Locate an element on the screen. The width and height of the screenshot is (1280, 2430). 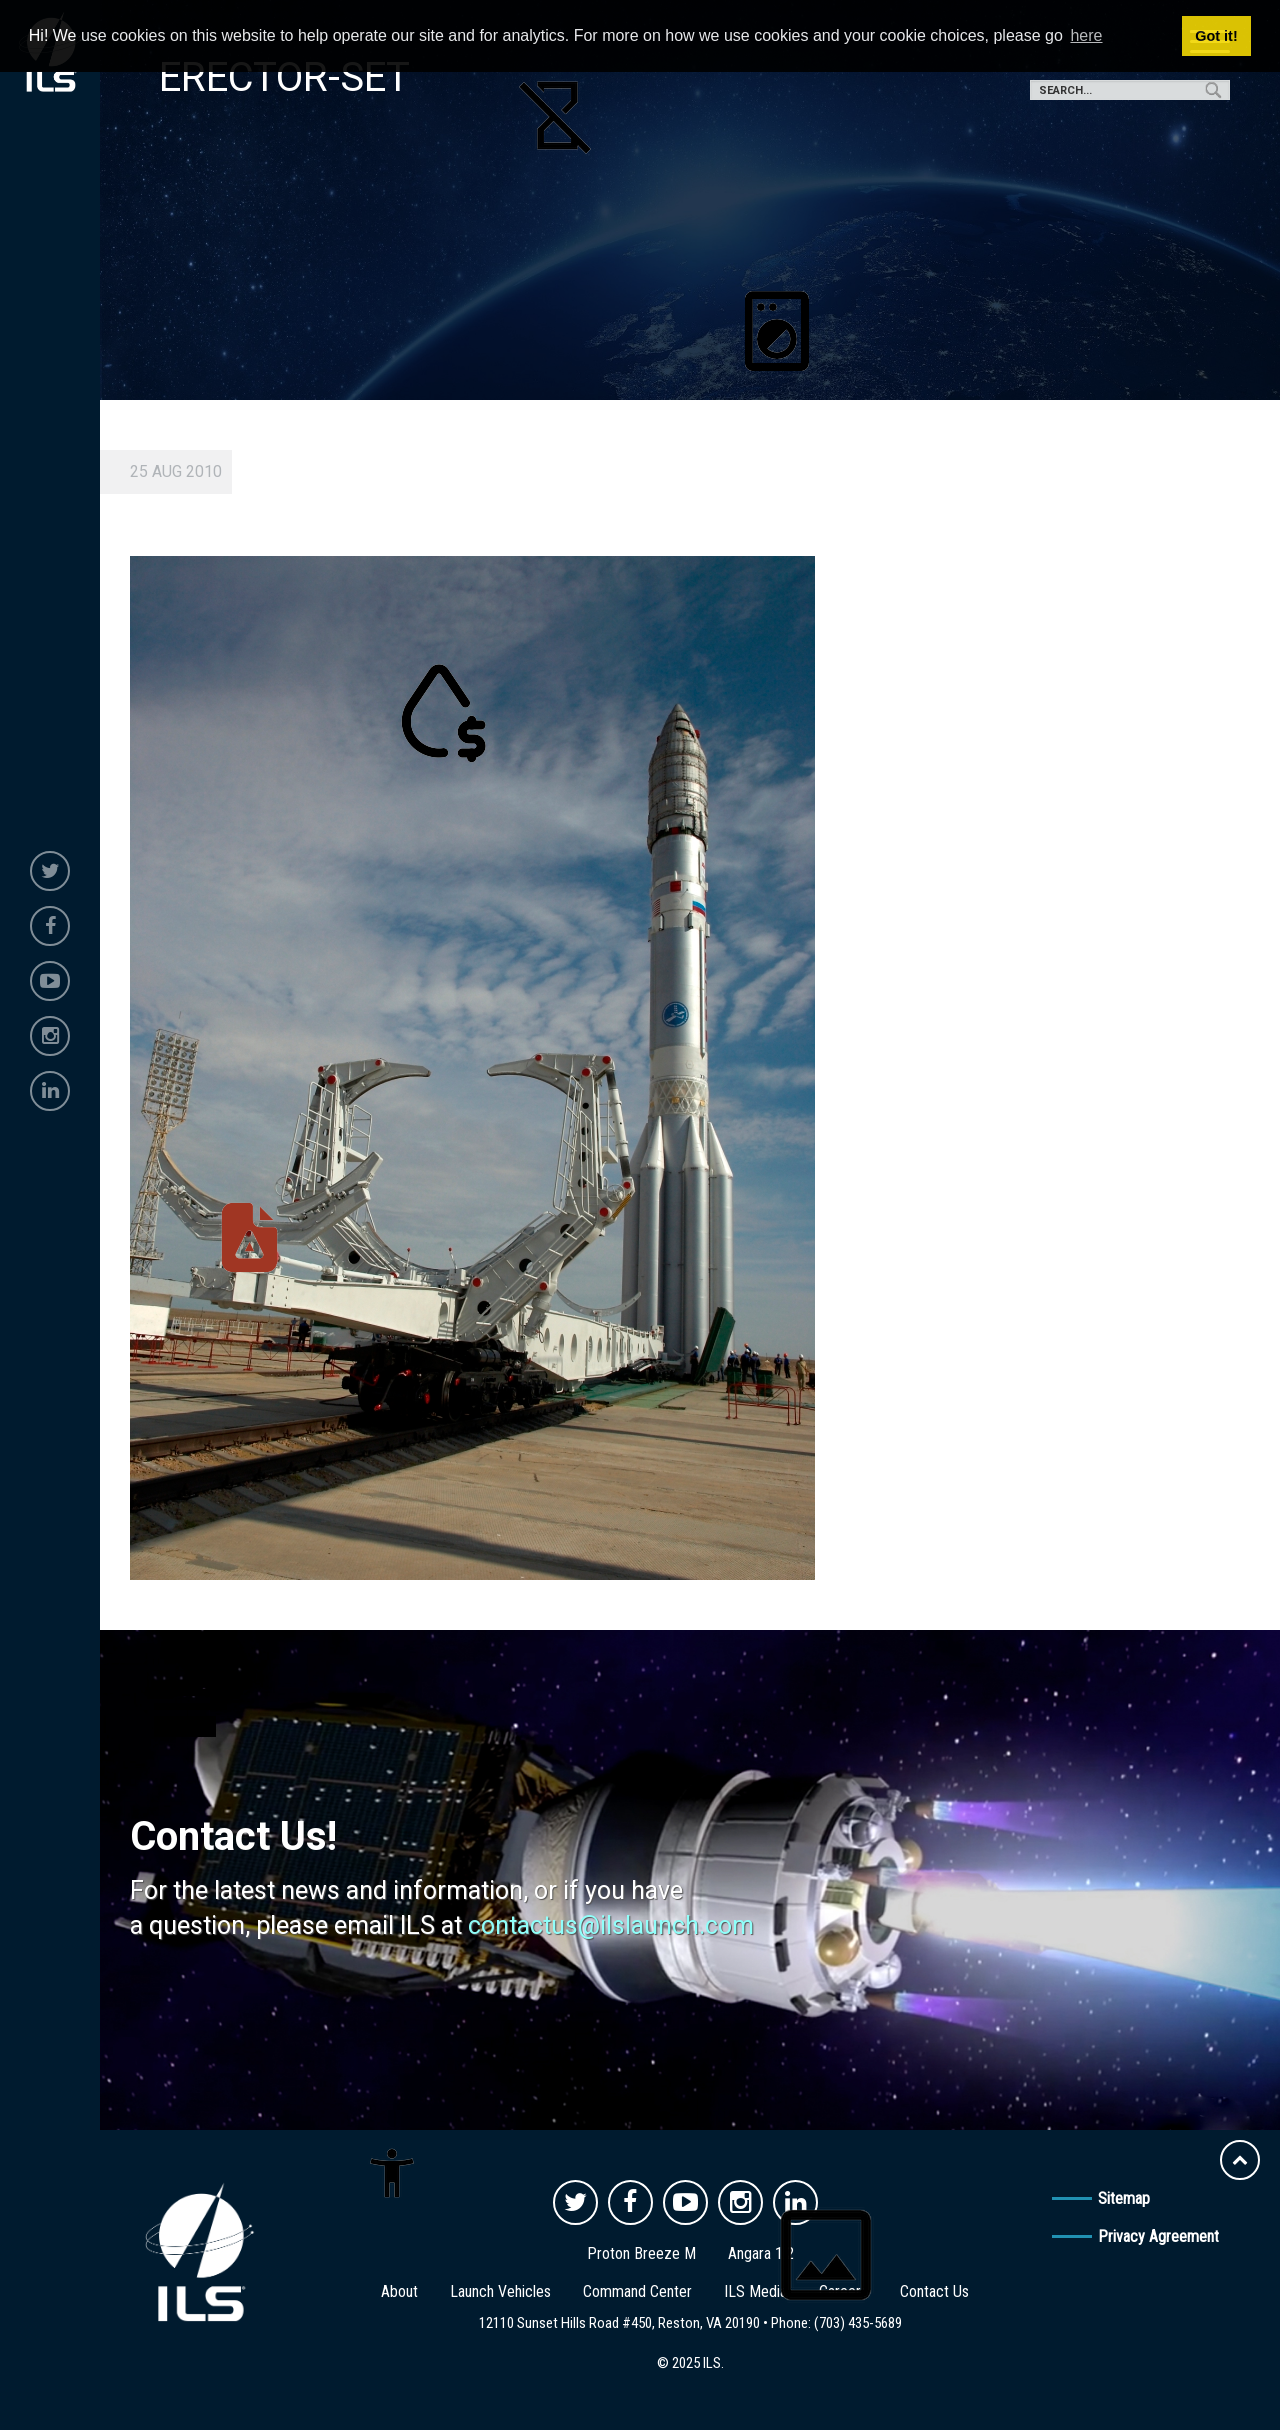
insert an image into your document is located at coordinates (826, 2255).